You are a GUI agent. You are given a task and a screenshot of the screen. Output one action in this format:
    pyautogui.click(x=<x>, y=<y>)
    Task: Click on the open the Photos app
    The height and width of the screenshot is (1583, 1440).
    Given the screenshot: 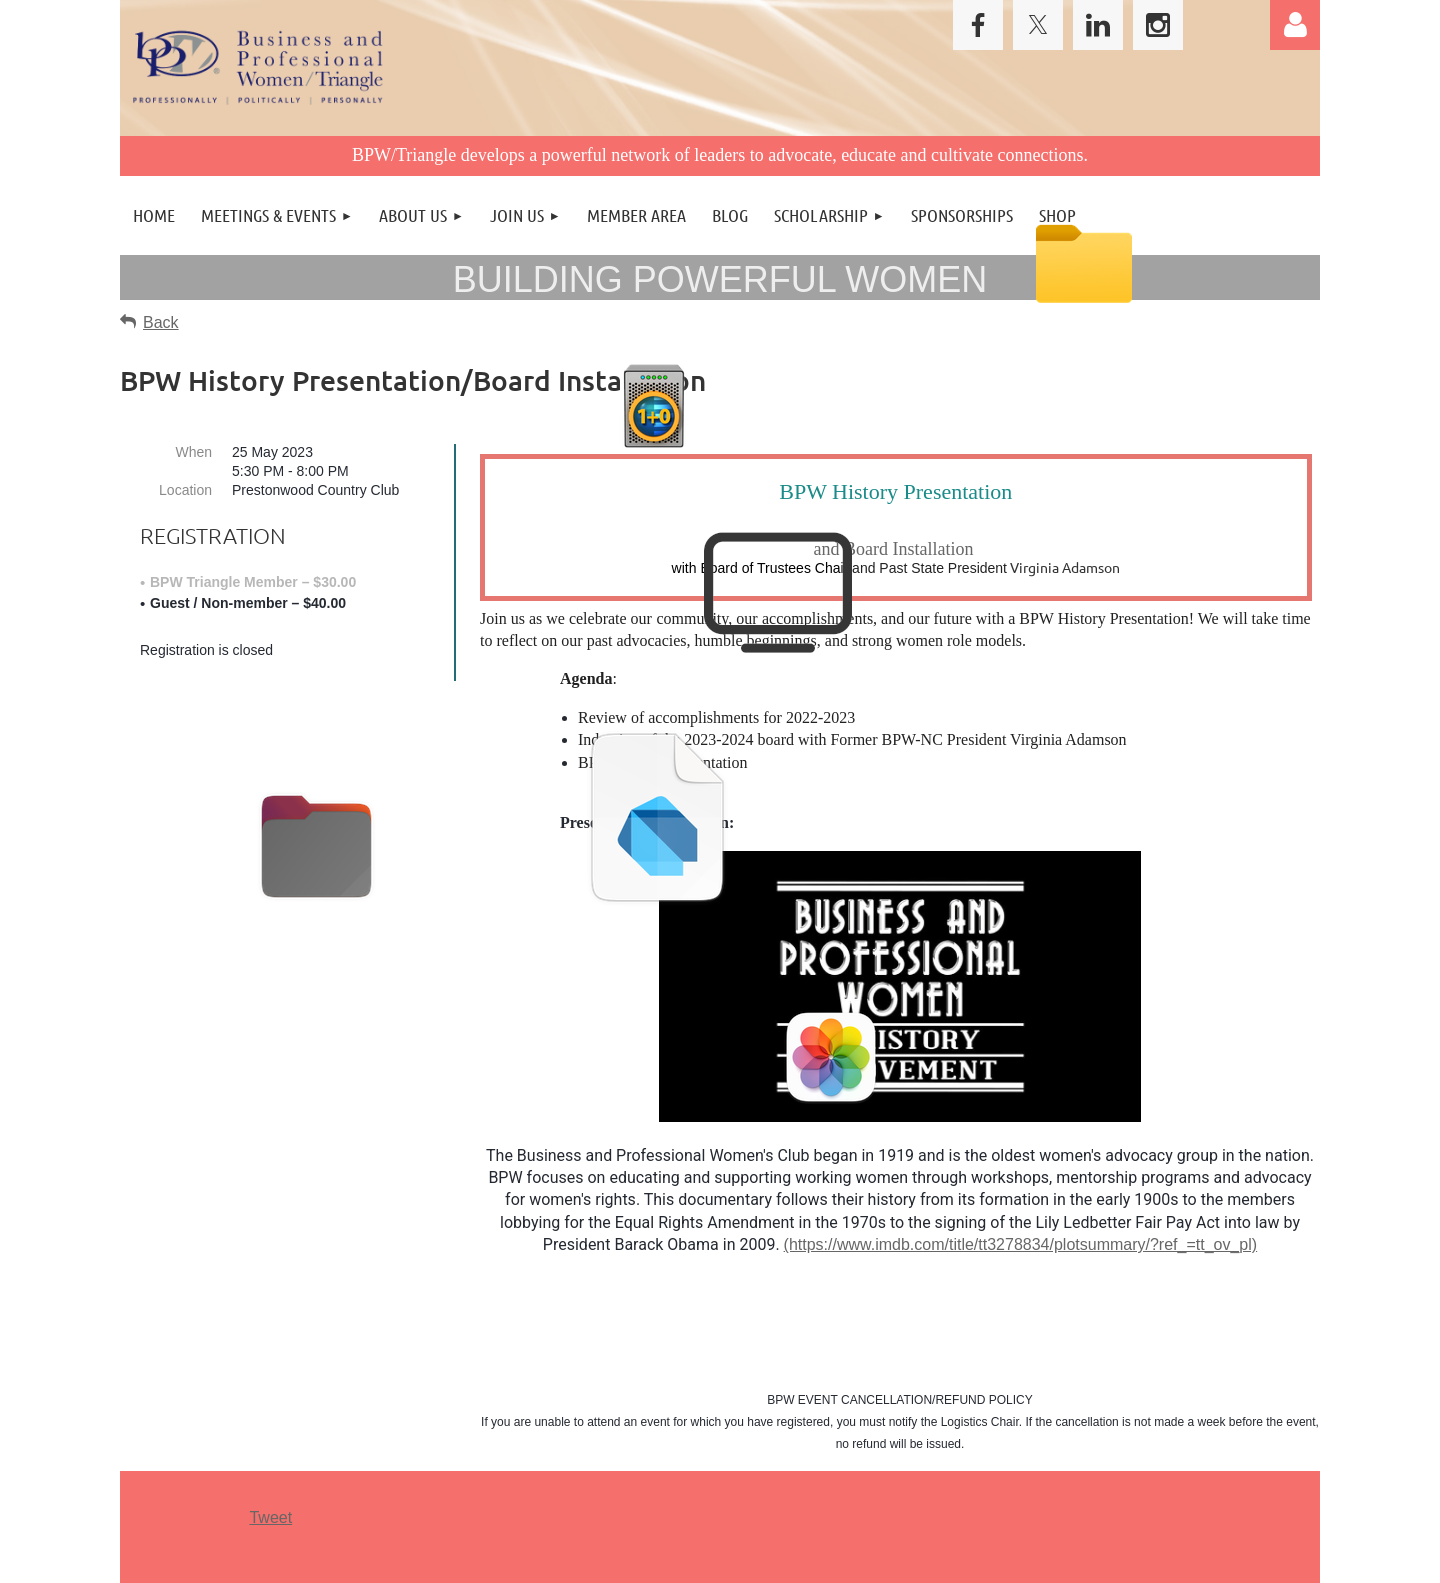 What is the action you would take?
    pyautogui.click(x=831, y=1057)
    